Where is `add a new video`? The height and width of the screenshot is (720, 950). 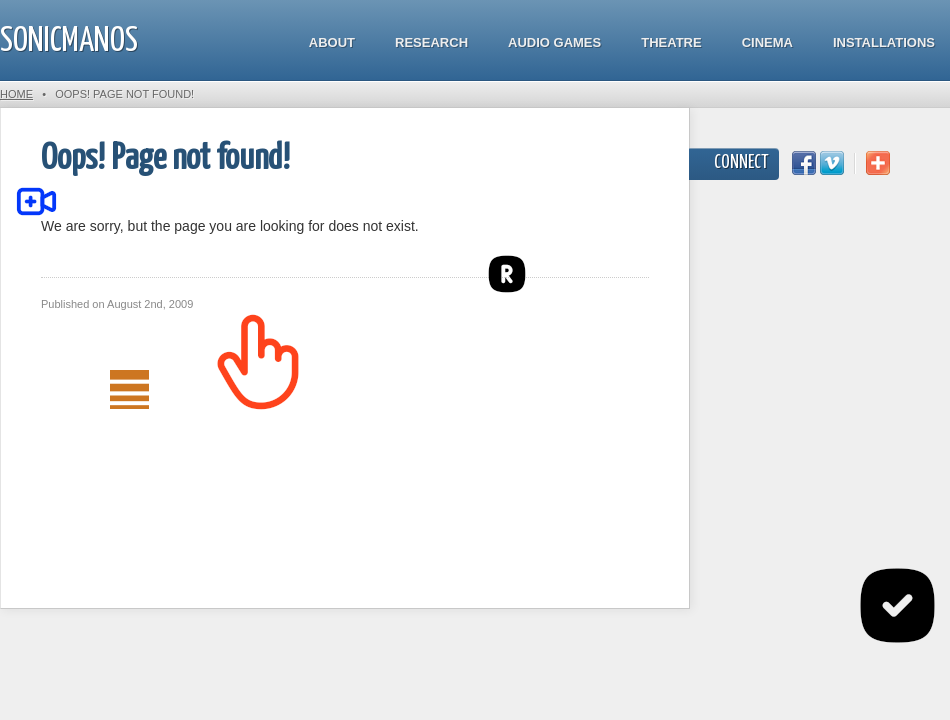 add a new video is located at coordinates (36, 201).